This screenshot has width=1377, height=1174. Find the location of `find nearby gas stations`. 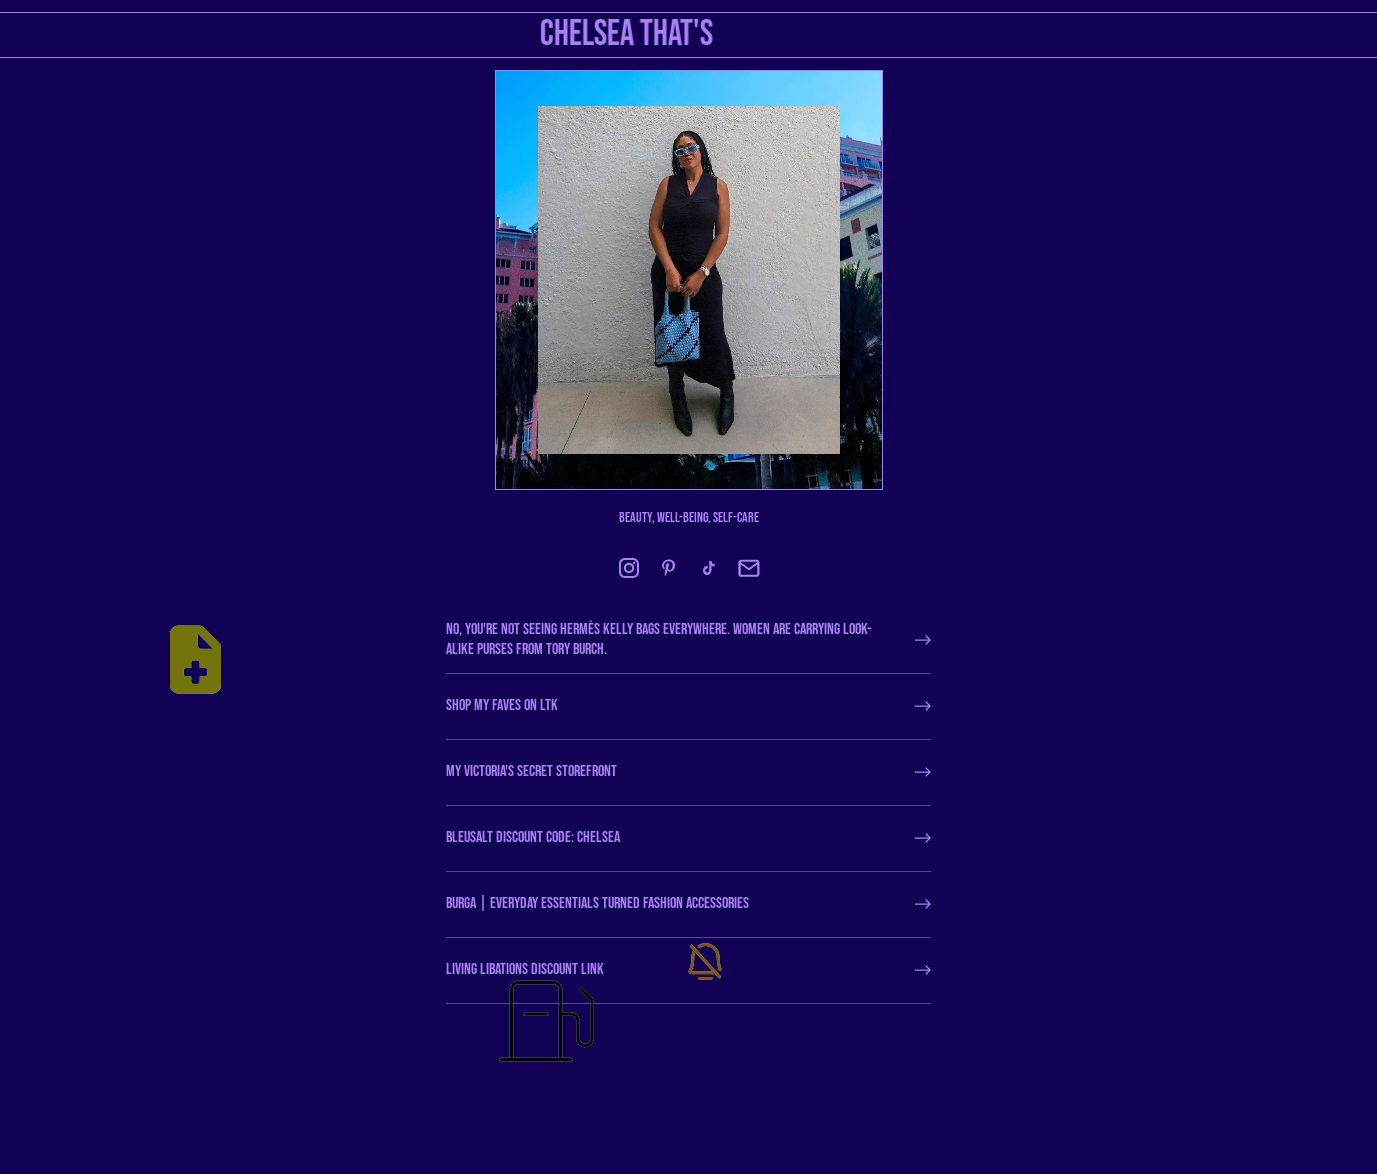

find nearby gas stations is located at coordinates (543, 1021).